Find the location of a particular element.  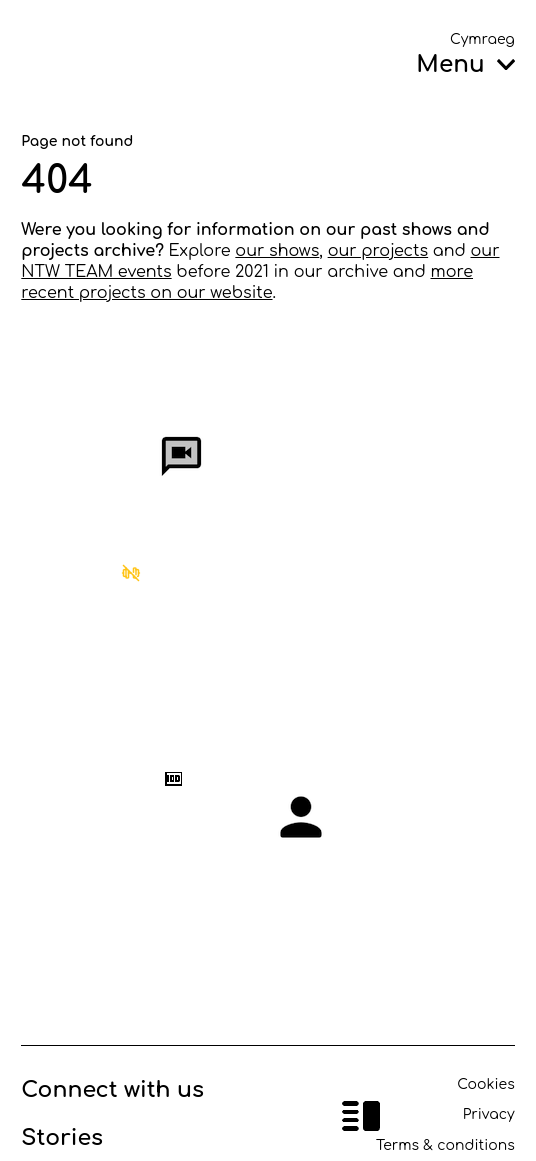

start a video chat conversation is located at coordinates (181, 456).